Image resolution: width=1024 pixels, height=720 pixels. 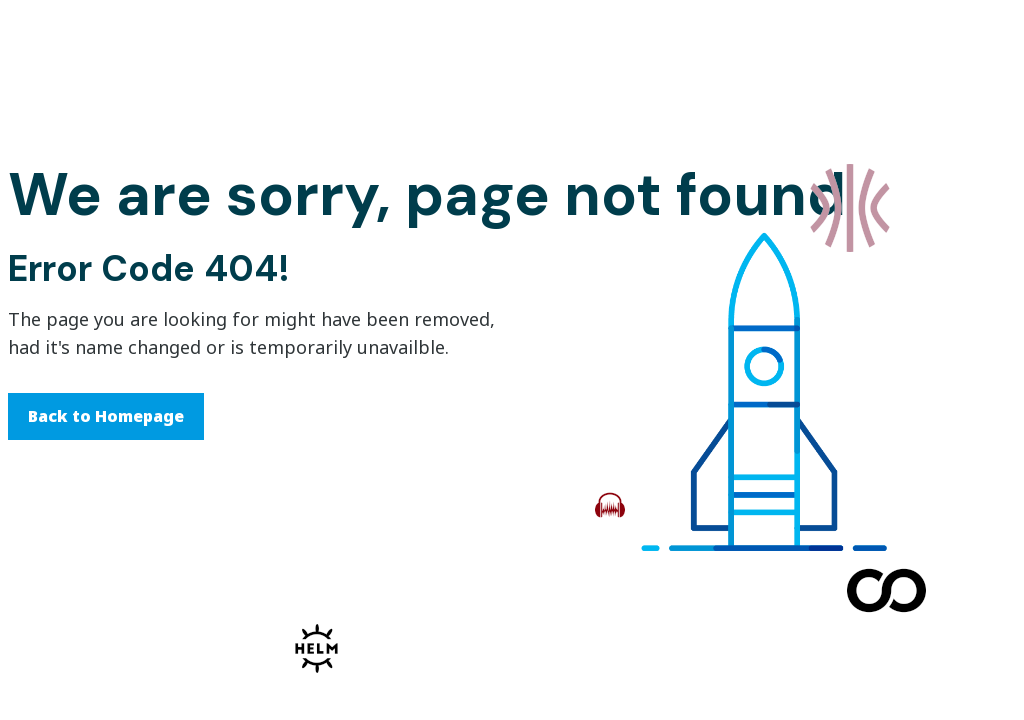 What do you see at coordinates (850, 208) in the screenshot?
I see `talos logo` at bounding box center [850, 208].